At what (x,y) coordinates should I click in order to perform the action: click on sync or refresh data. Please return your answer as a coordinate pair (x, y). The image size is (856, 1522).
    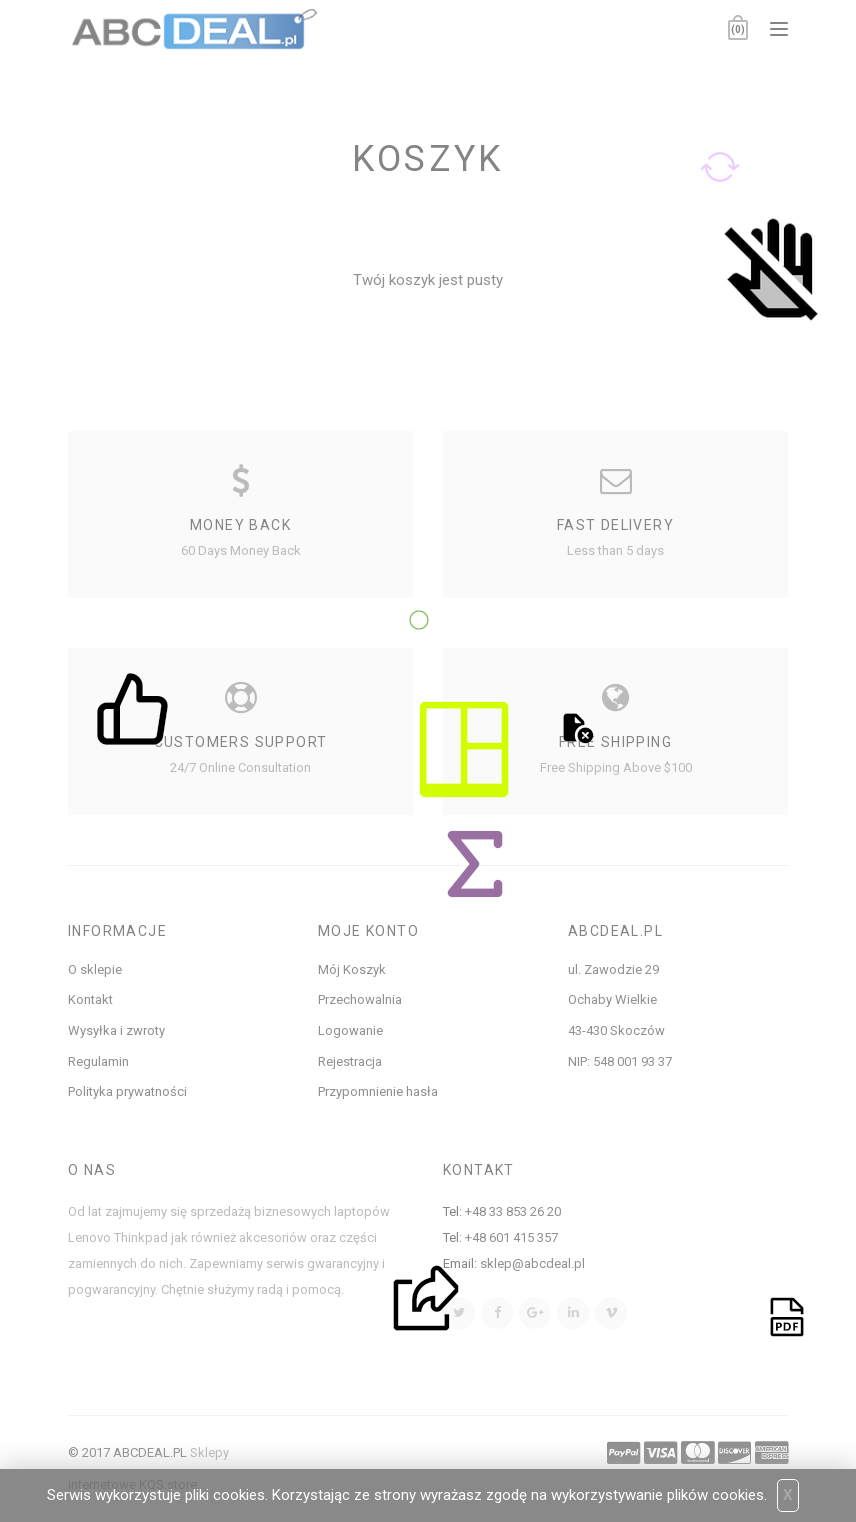
    Looking at the image, I should click on (720, 167).